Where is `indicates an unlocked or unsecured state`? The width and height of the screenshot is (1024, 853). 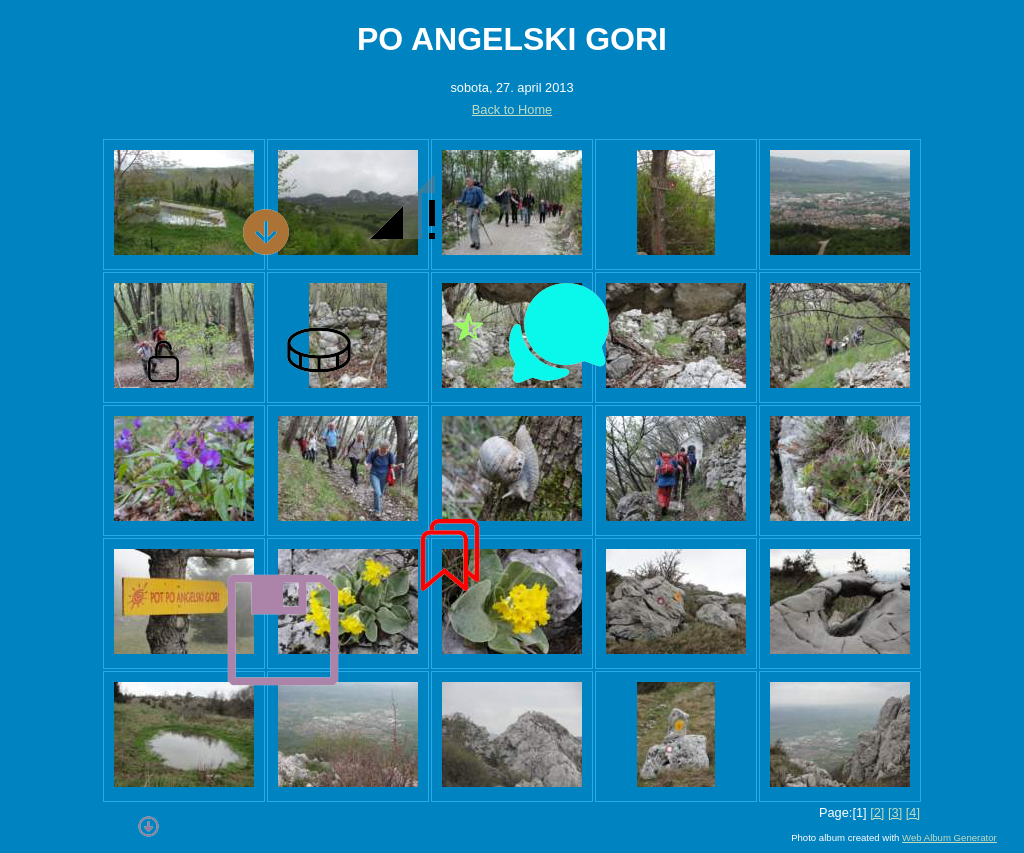
indicates an unlocked or unsecured state is located at coordinates (163, 361).